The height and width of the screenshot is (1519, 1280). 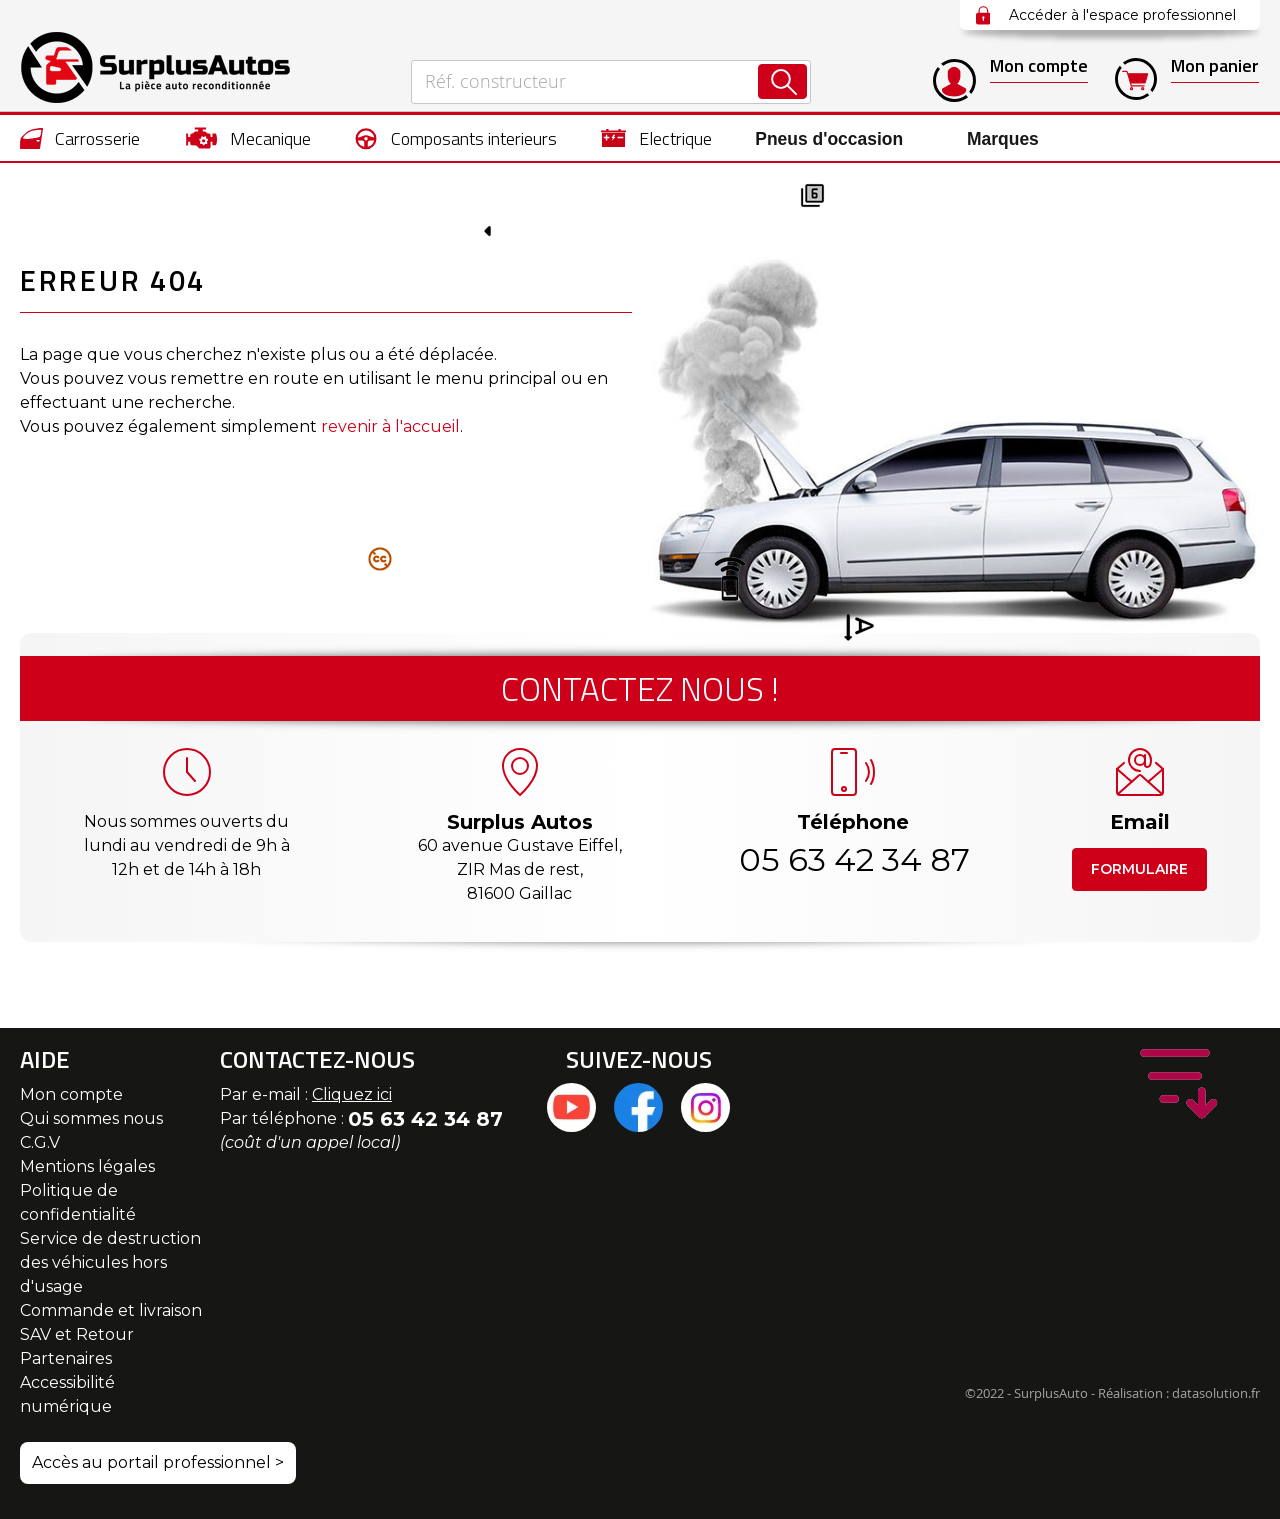 What do you see at coordinates (1175, 1076) in the screenshot?
I see `sort or filter items in descending order` at bounding box center [1175, 1076].